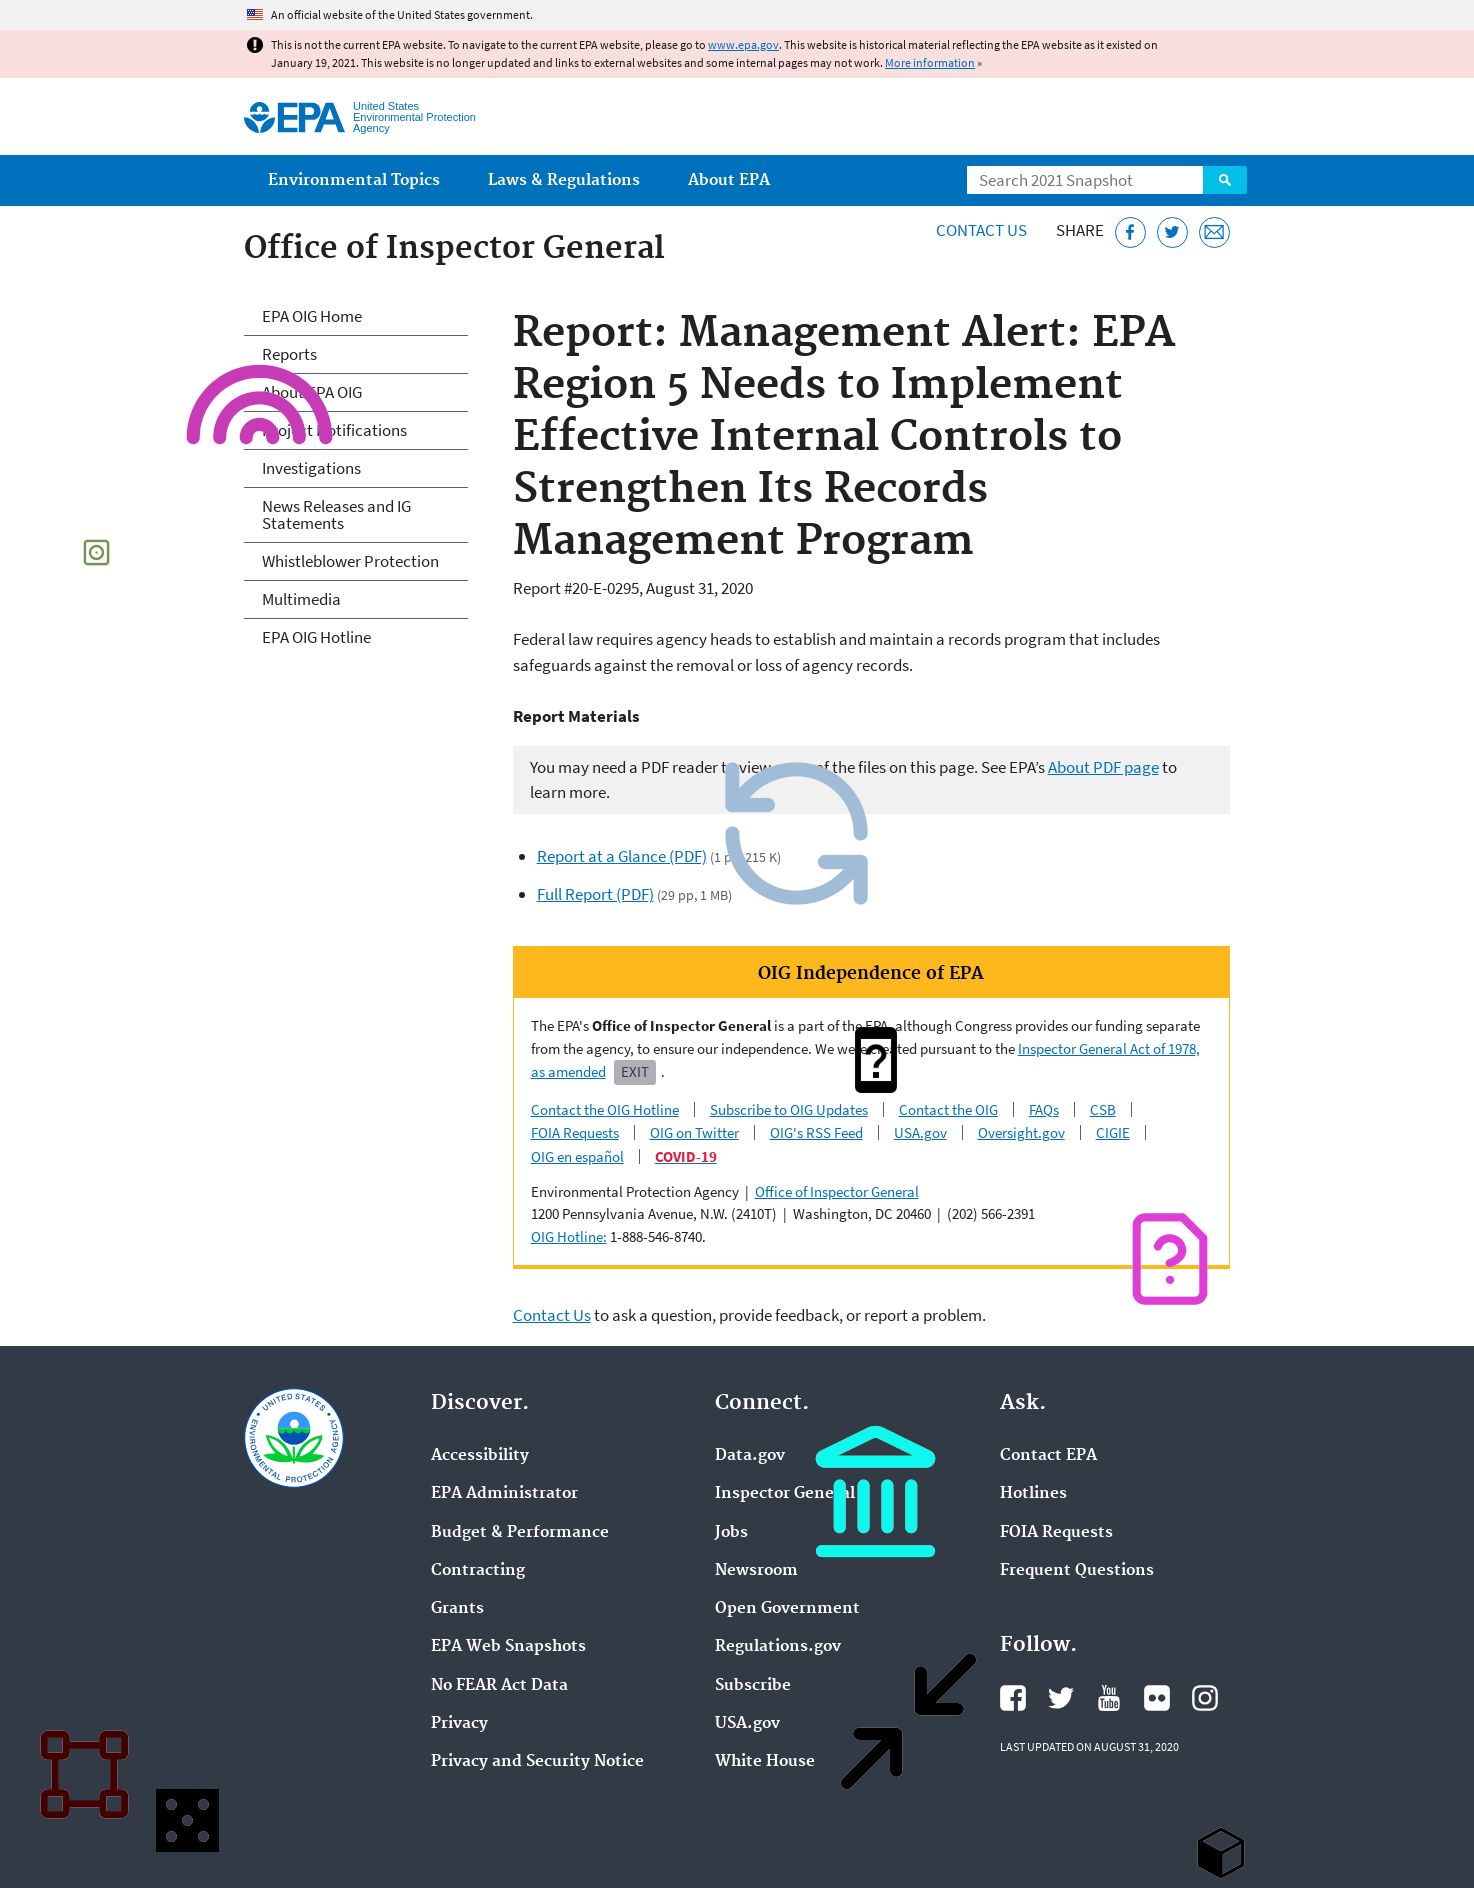 Image resolution: width=1474 pixels, height=1888 pixels. Describe the element at coordinates (1170, 1259) in the screenshot. I see `unknown or unrecognized file type` at that location.